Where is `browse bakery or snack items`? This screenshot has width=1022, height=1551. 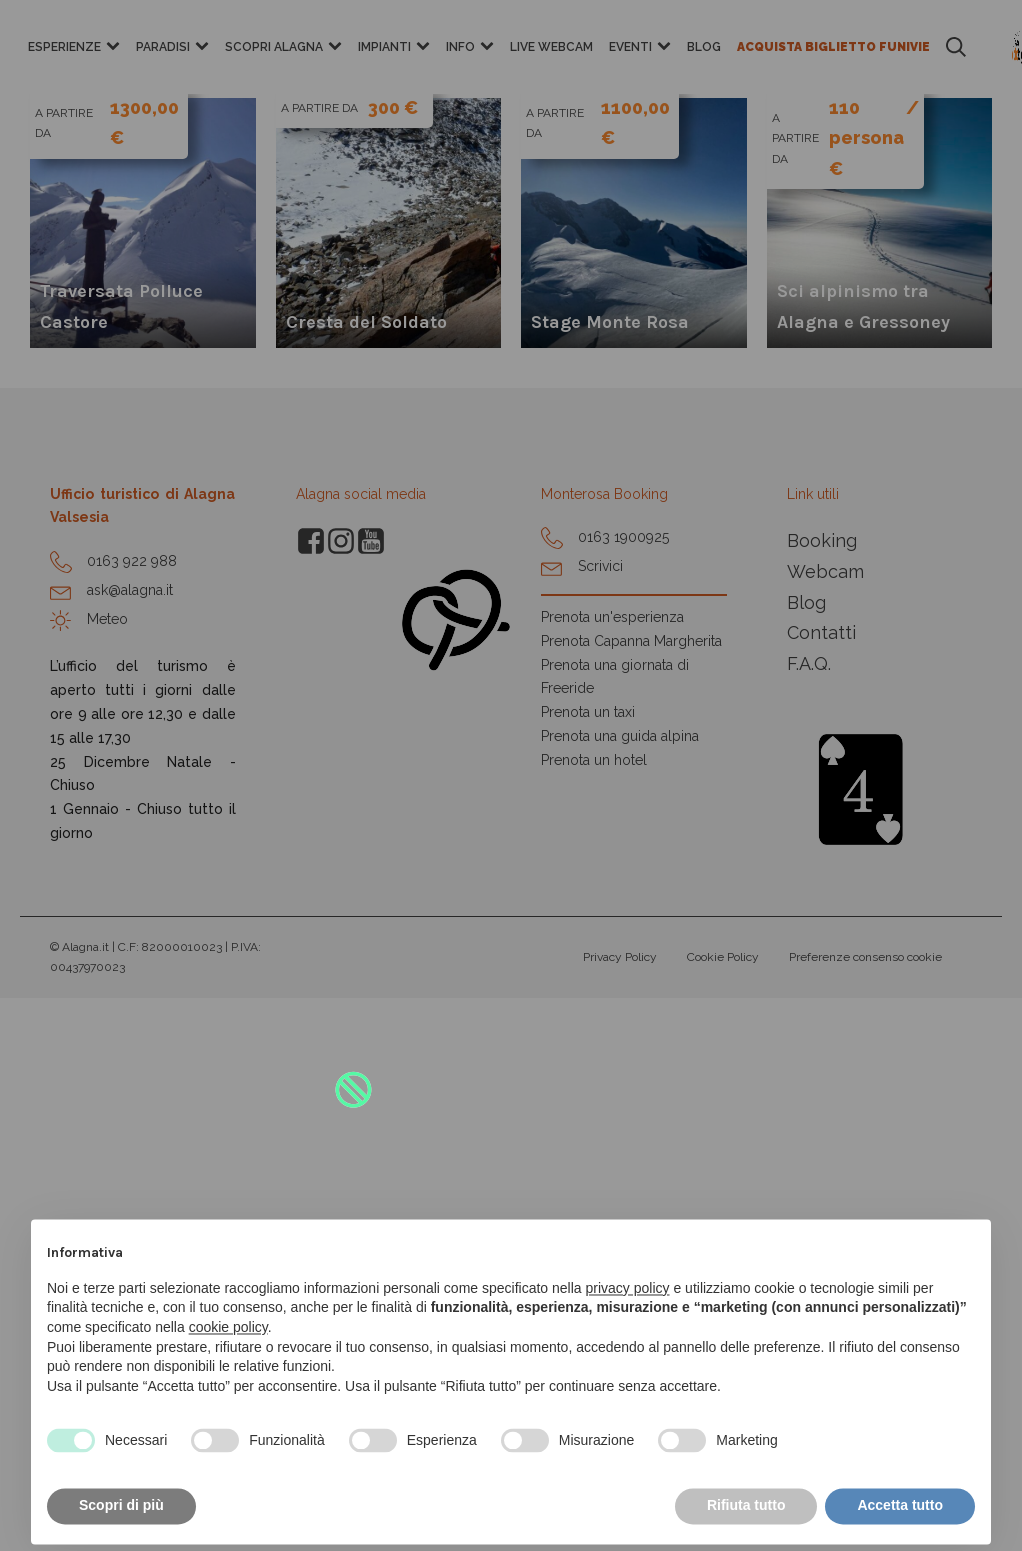 browse bakery or snack items is located at coordinates (456, 620).